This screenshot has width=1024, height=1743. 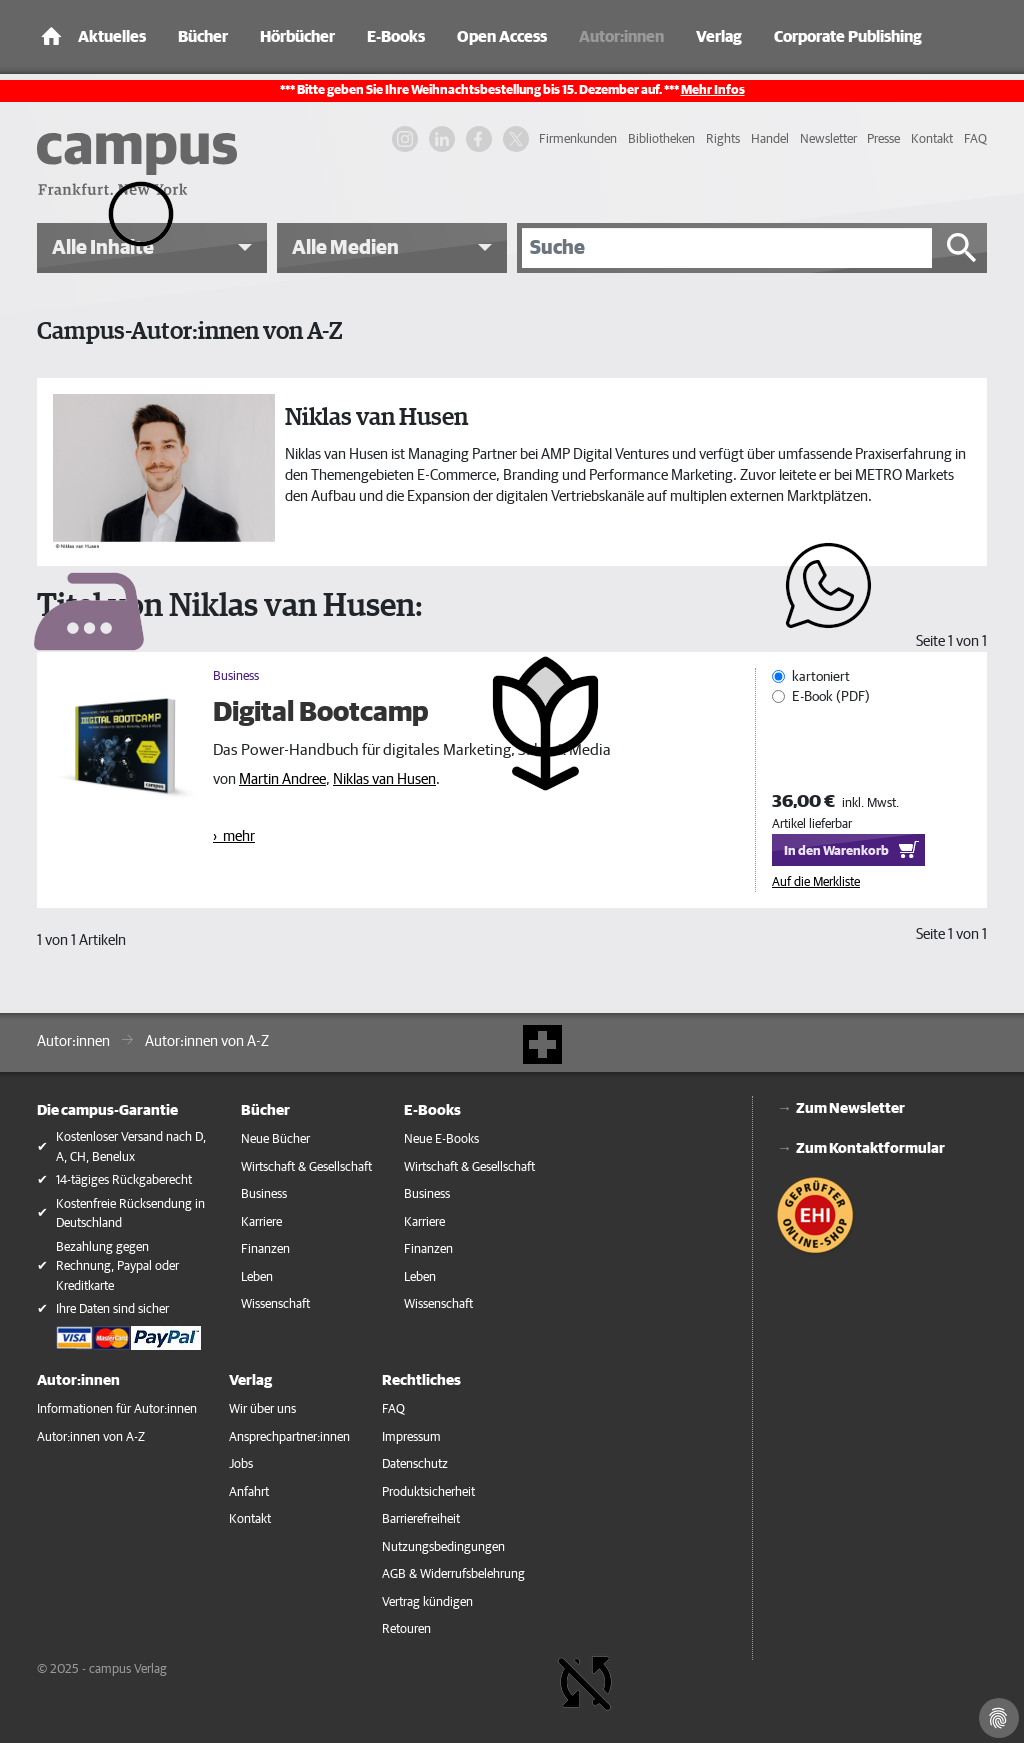 I want to click on unselected radio button or checkbox option, so click(x=141, y=214).